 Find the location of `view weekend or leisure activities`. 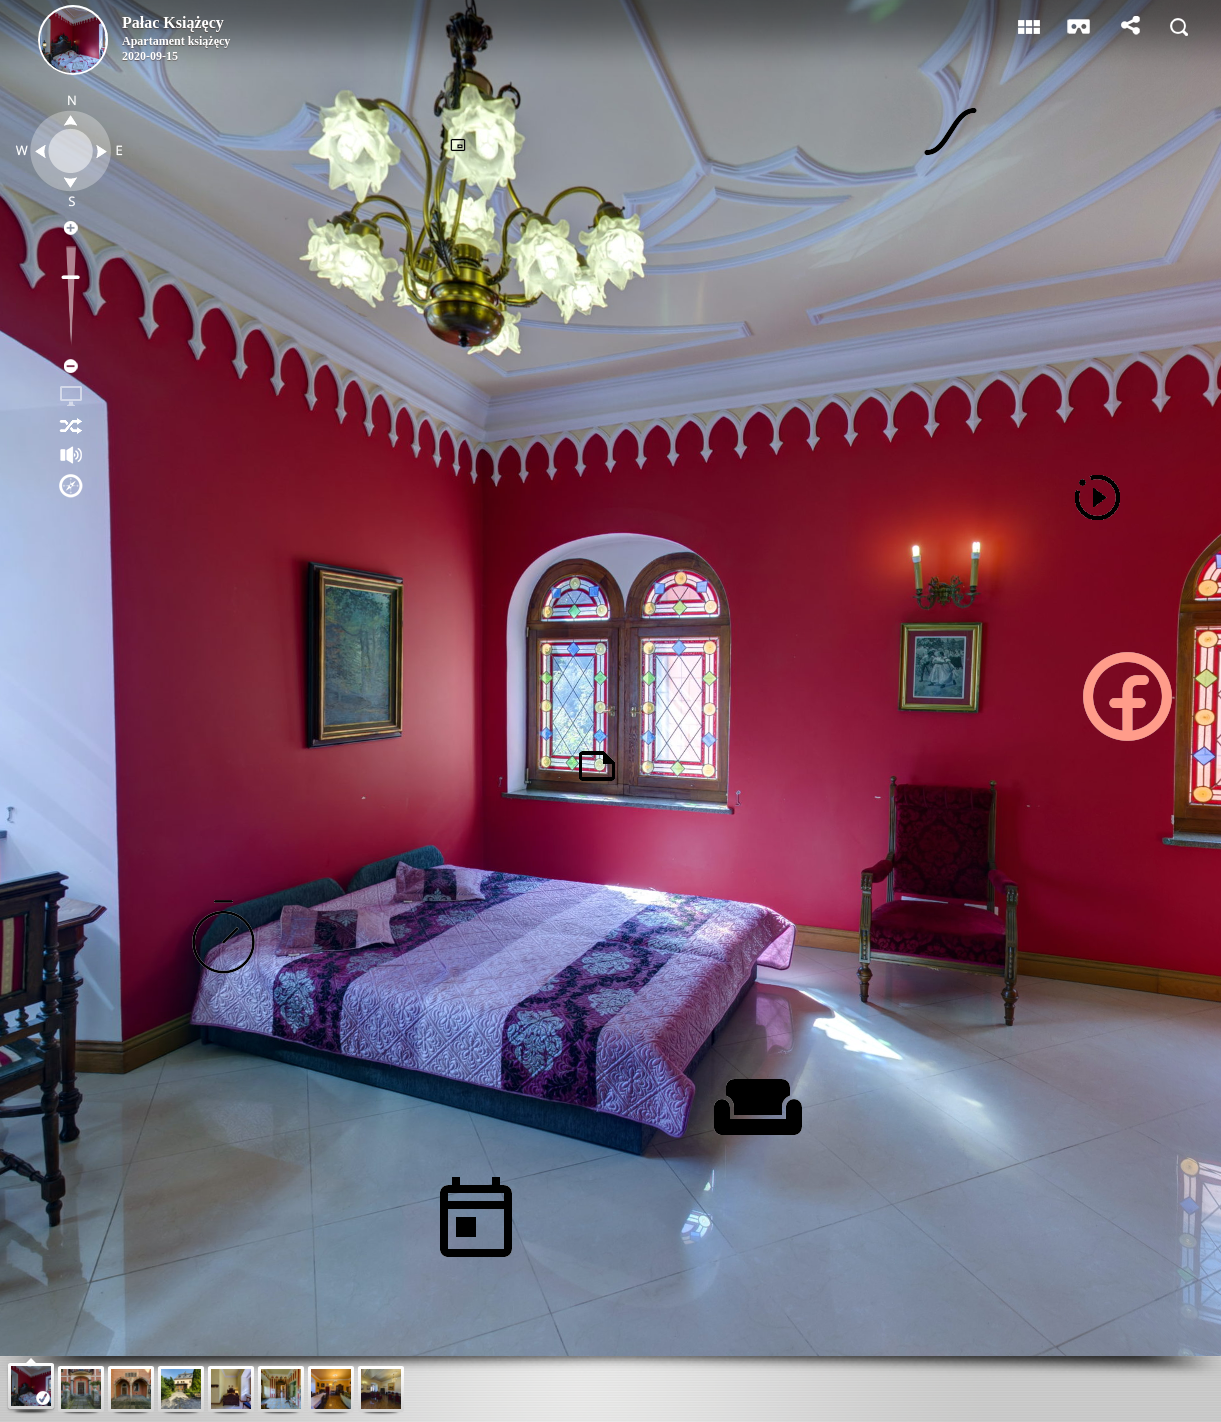

view weekend or leisure activities is located at coordinates (758, 1107).